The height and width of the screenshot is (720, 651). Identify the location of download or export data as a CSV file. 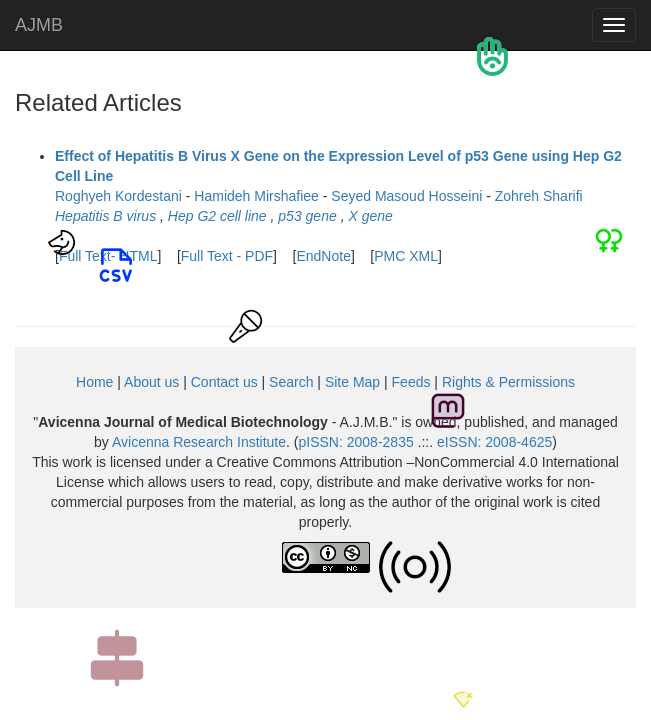
(116, 266).